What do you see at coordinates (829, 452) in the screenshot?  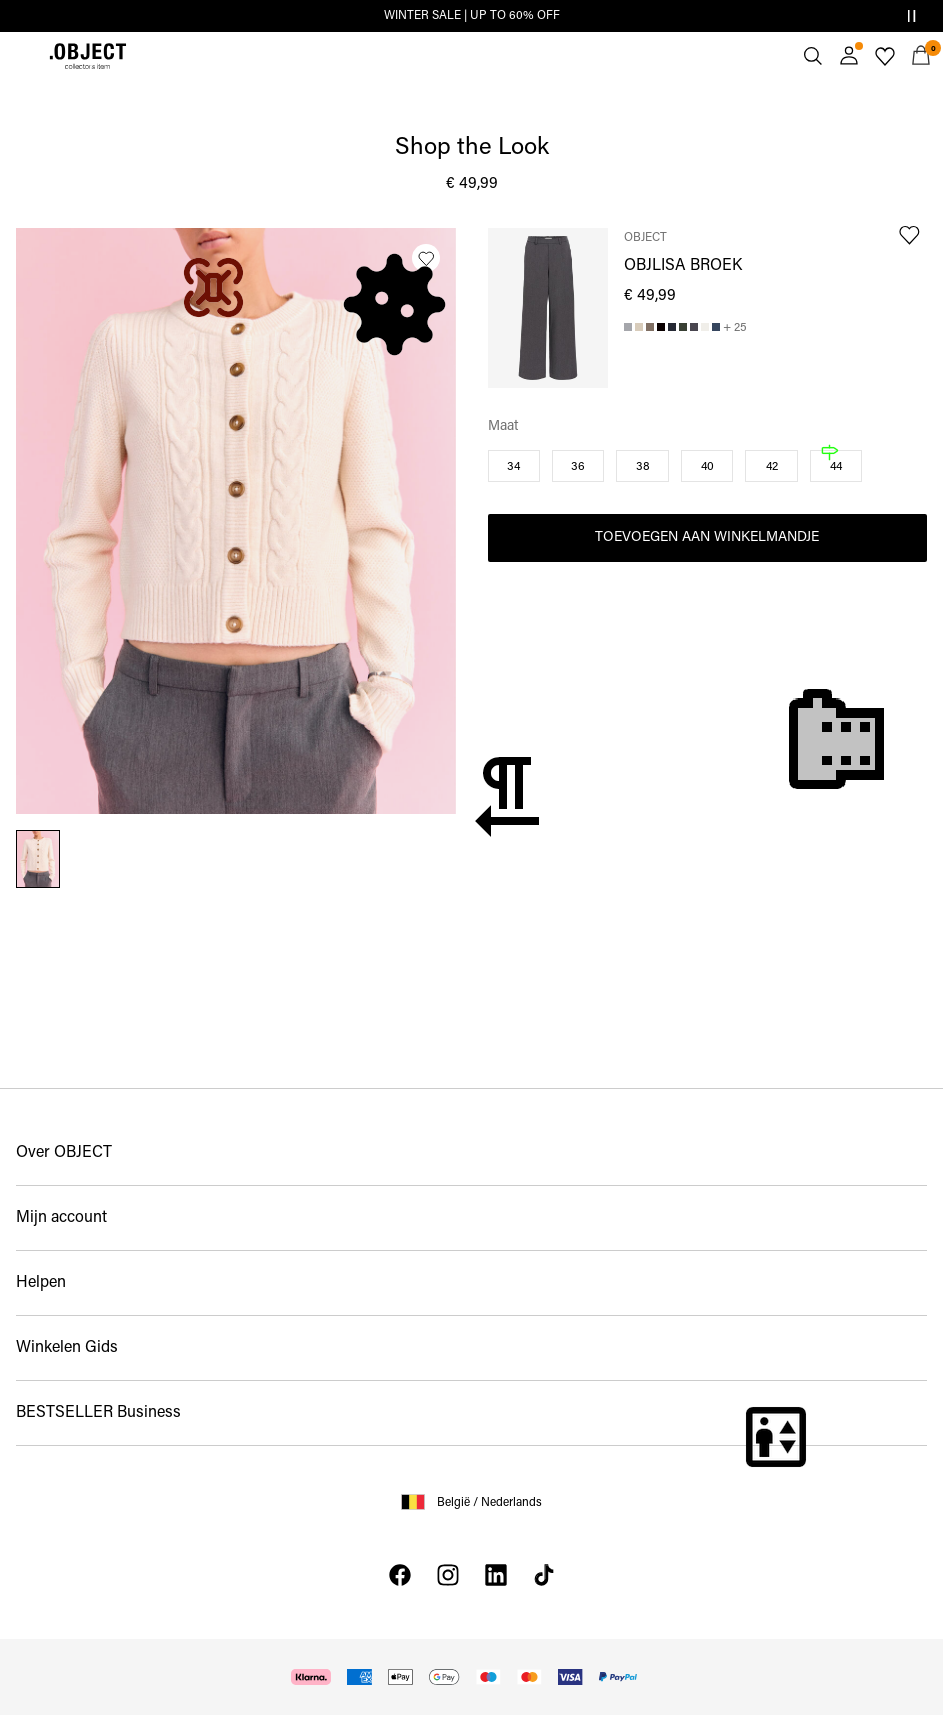 I see `navigate to project milestones` at bounding box center [829, 452].